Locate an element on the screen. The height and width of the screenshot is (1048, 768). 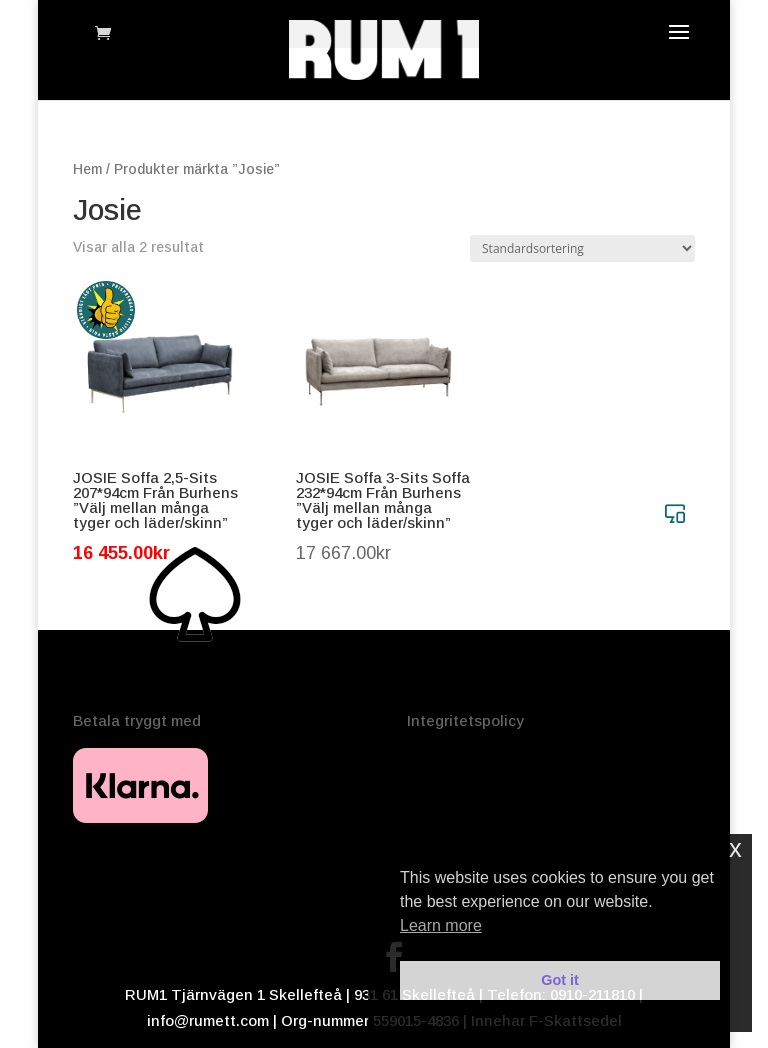
view connected devices is located at coordinates (675, 513).